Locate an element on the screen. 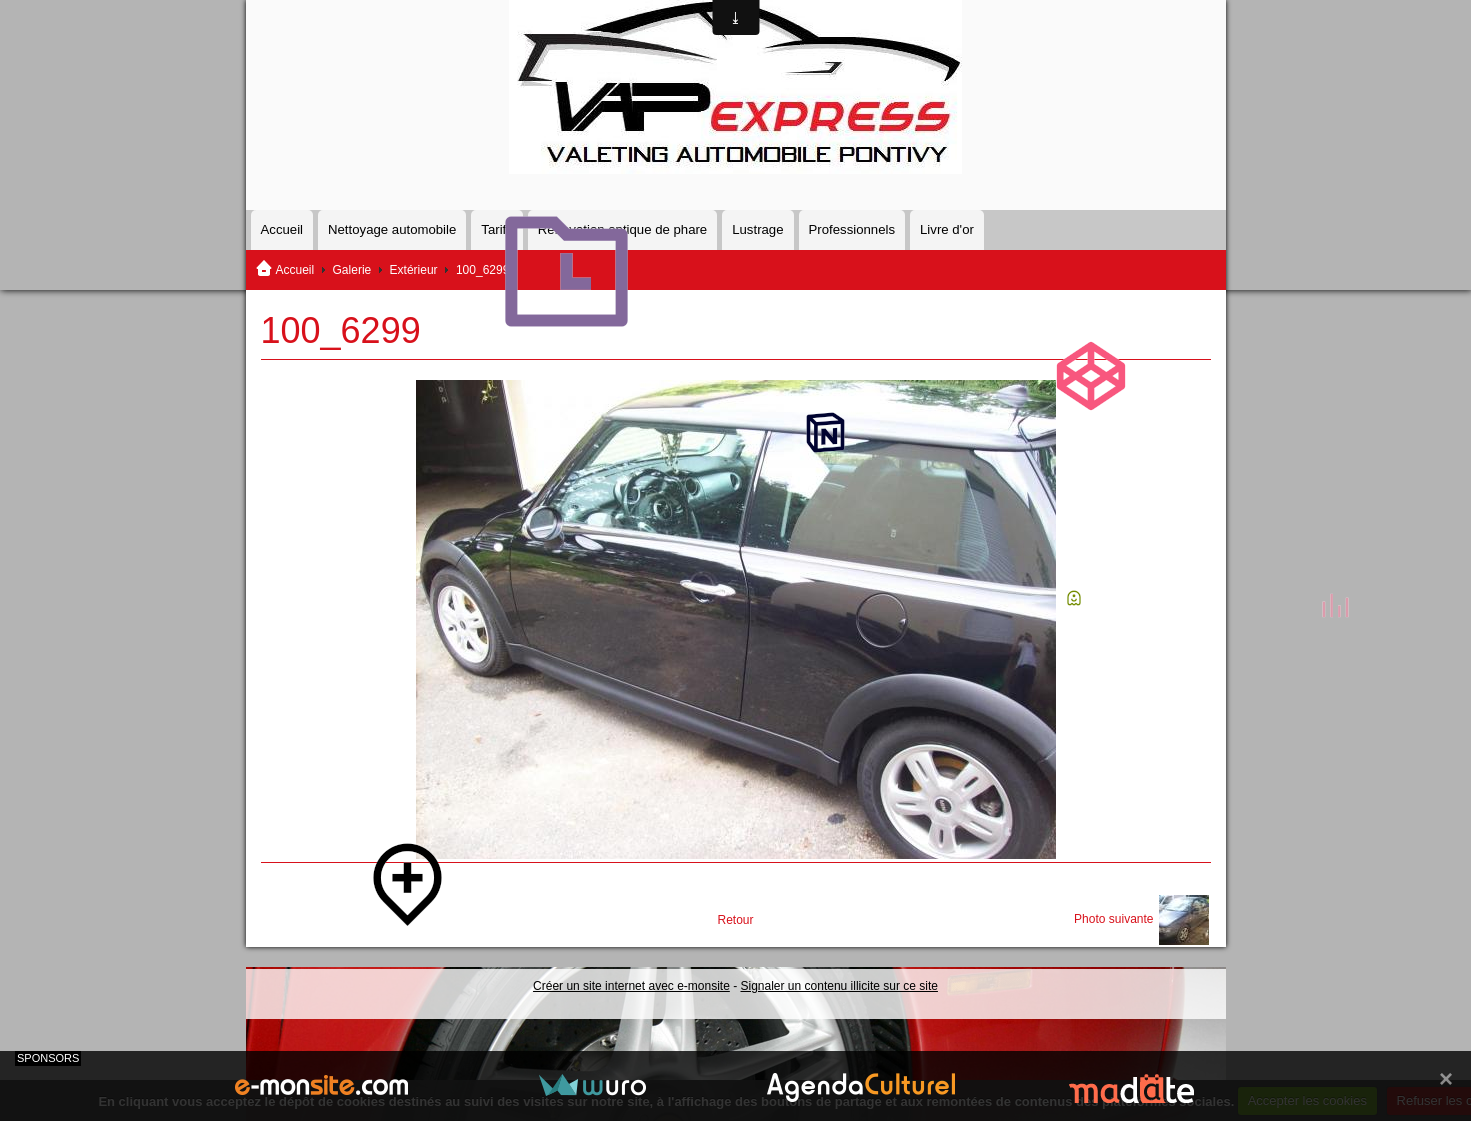 The width and height of the screenshot is (1471, 1121). open Notion app is located at coordinates (825, 432).